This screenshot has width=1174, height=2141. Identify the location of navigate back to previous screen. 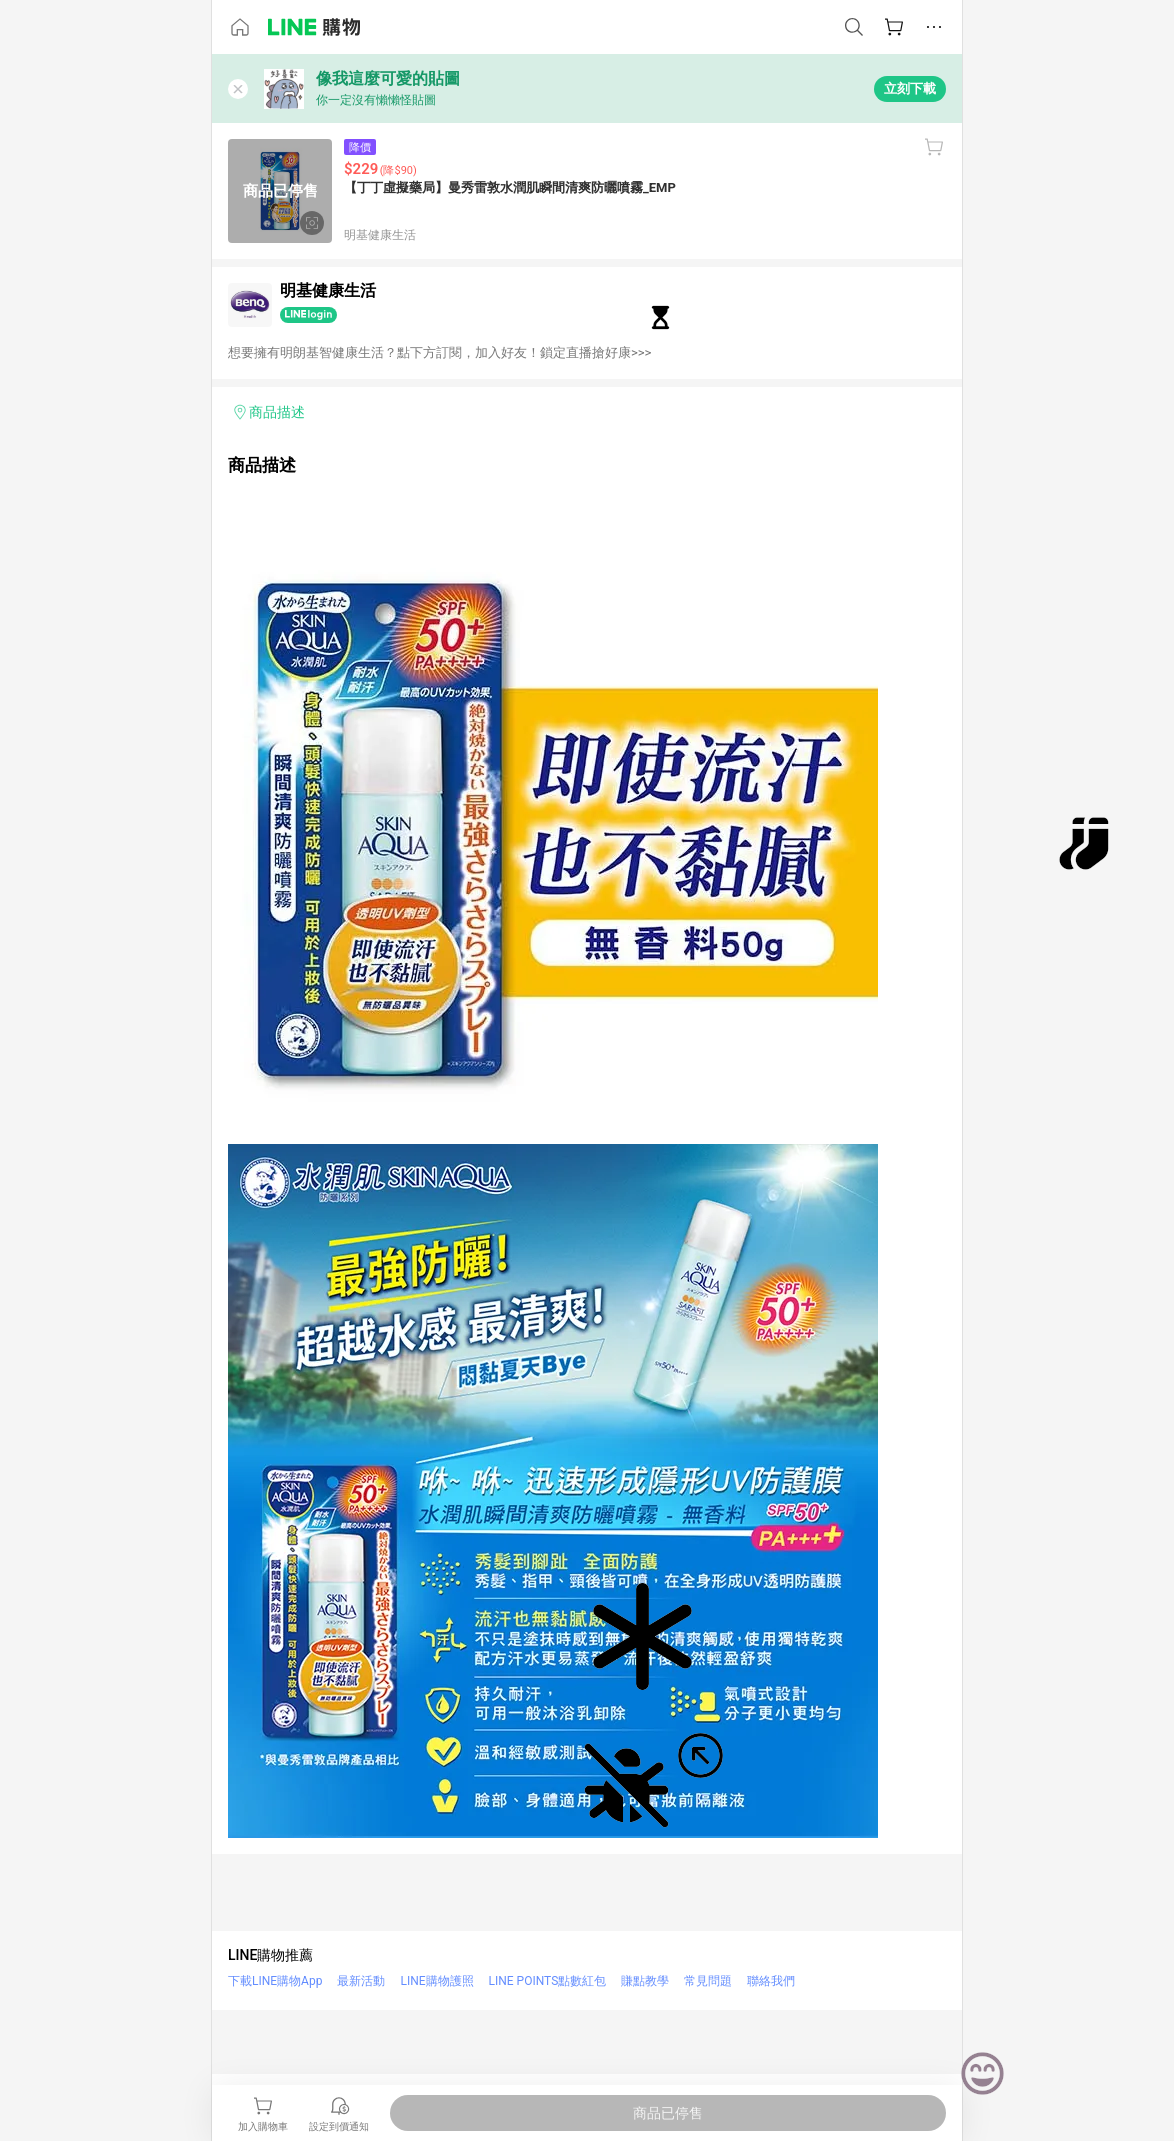
(700, 1755).